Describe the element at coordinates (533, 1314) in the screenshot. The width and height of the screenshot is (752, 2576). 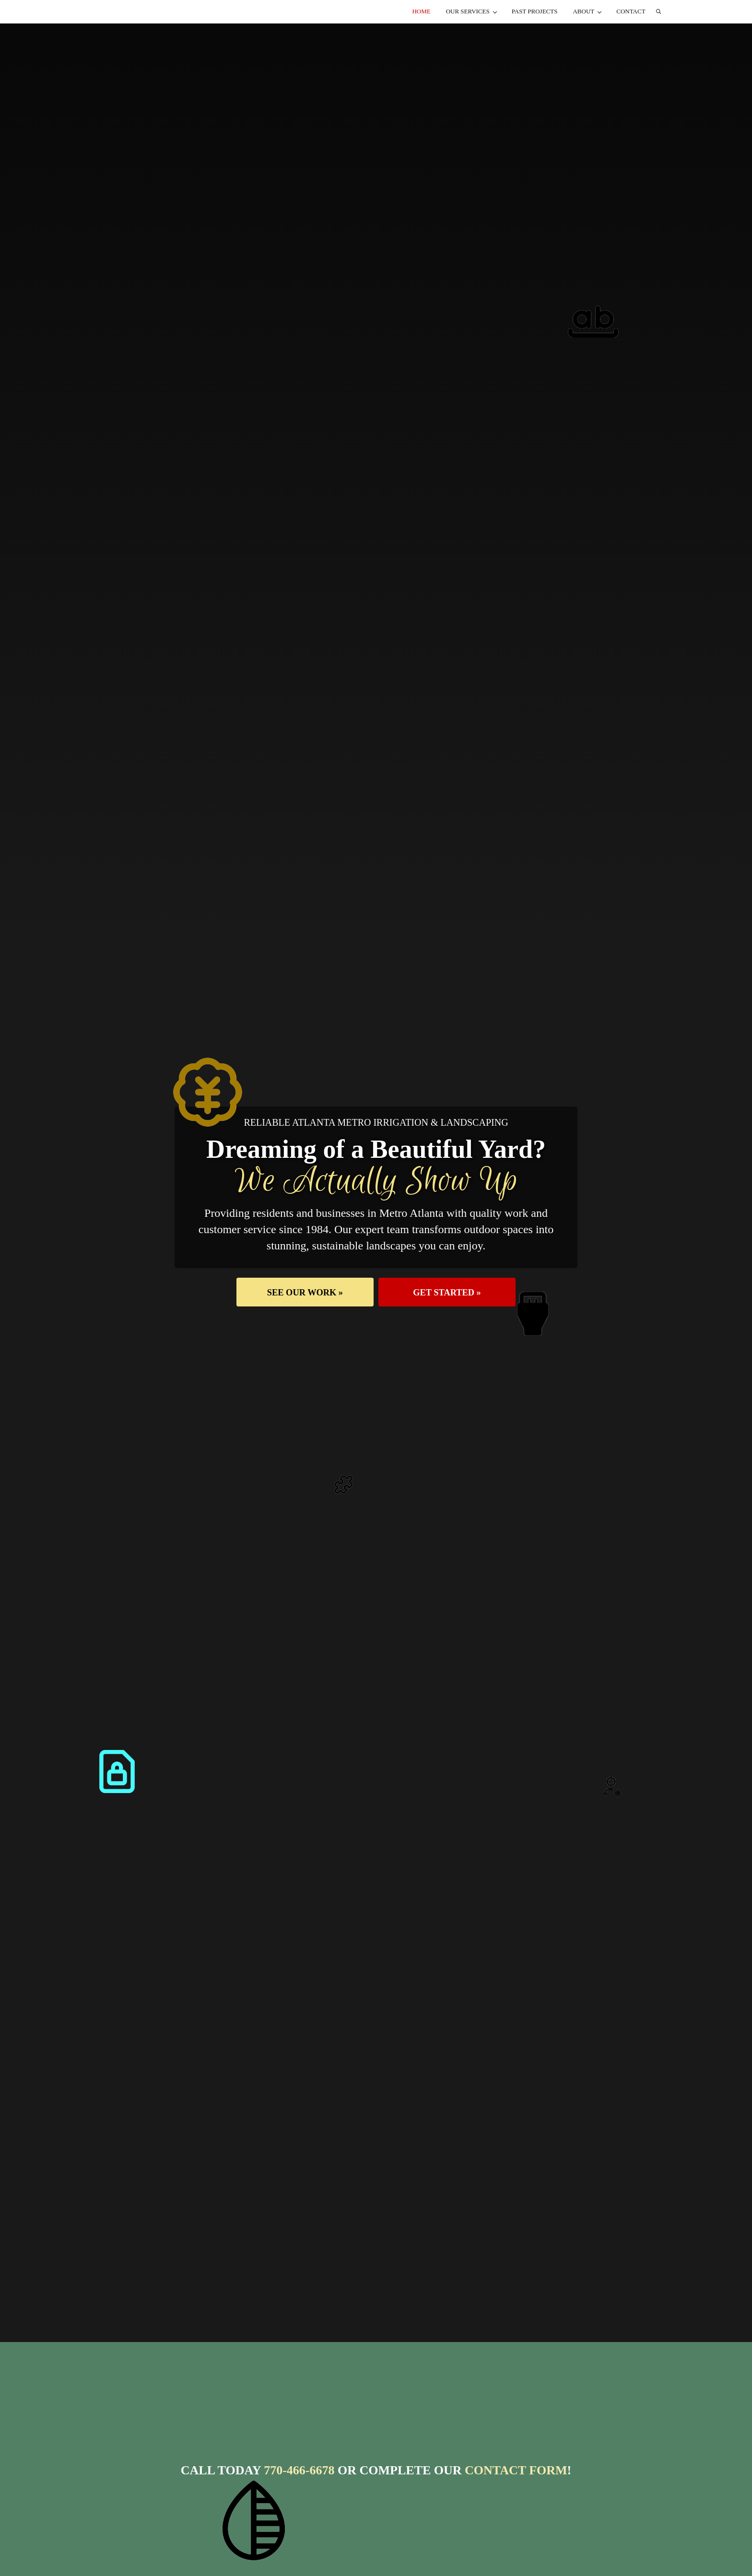
I see `configure HDMI input settings` at that location.